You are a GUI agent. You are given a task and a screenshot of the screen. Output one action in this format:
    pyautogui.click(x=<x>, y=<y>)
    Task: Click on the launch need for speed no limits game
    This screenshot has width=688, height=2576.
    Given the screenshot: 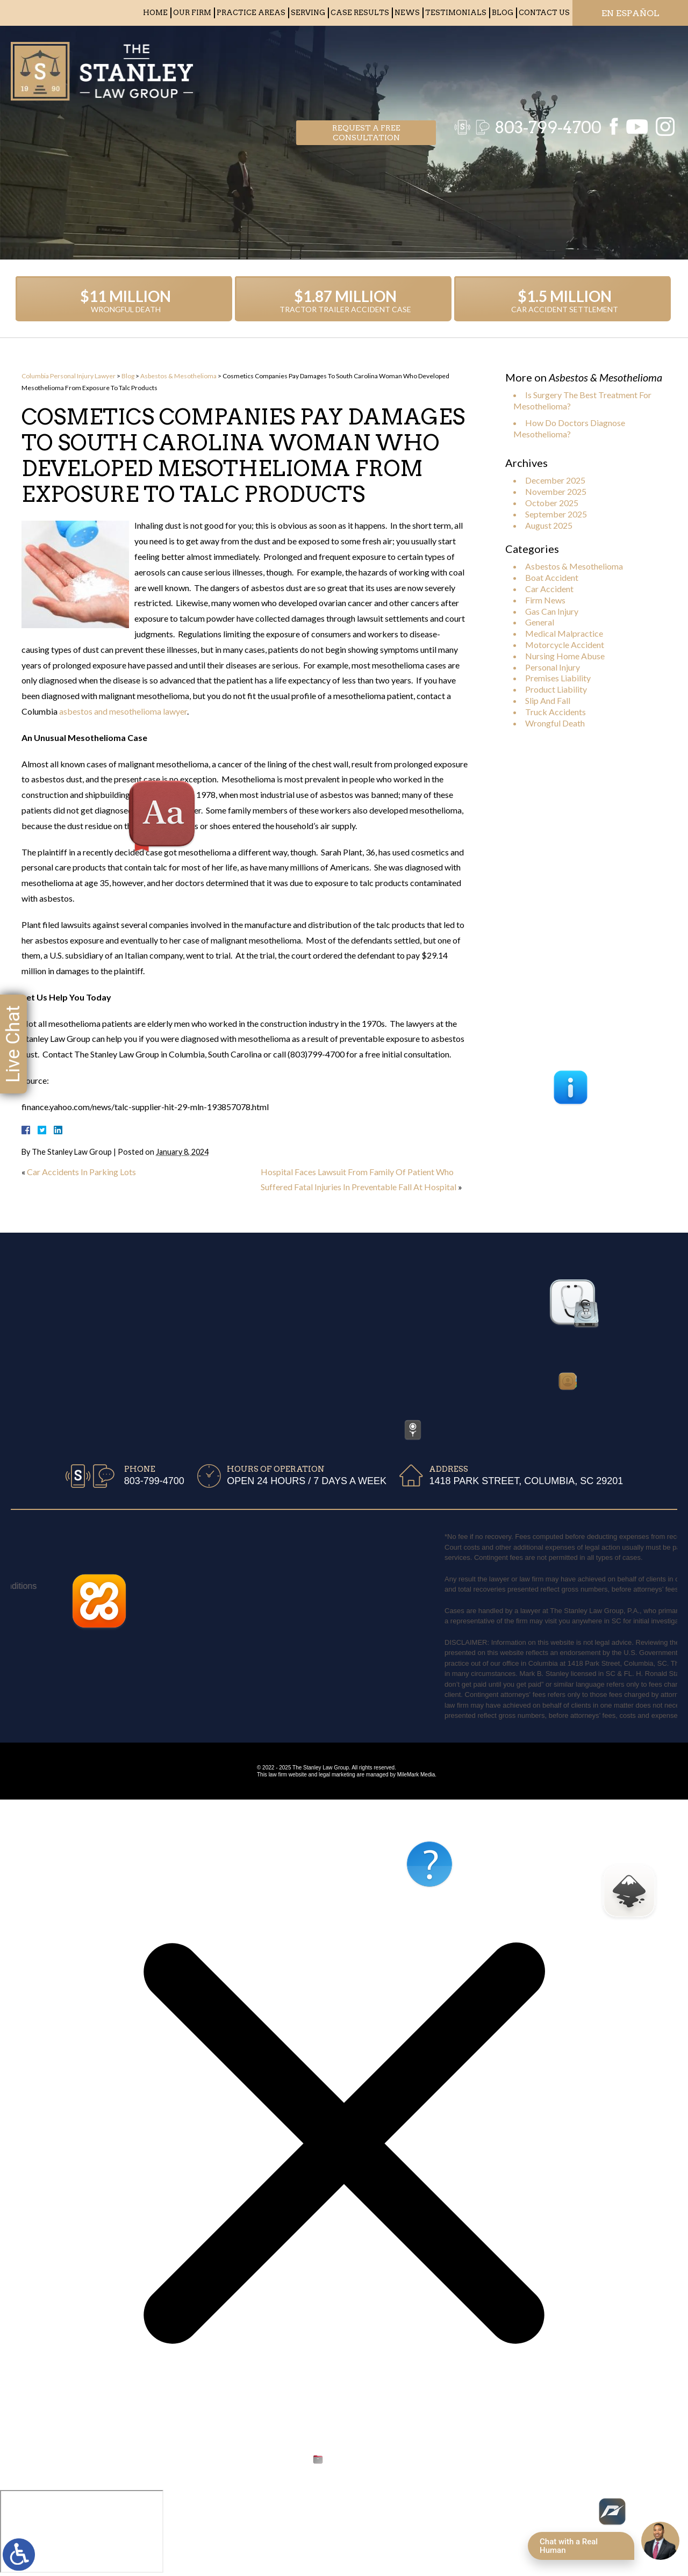 What is the action you would take?
    pyautogui.click(x=612, y=2512)
    